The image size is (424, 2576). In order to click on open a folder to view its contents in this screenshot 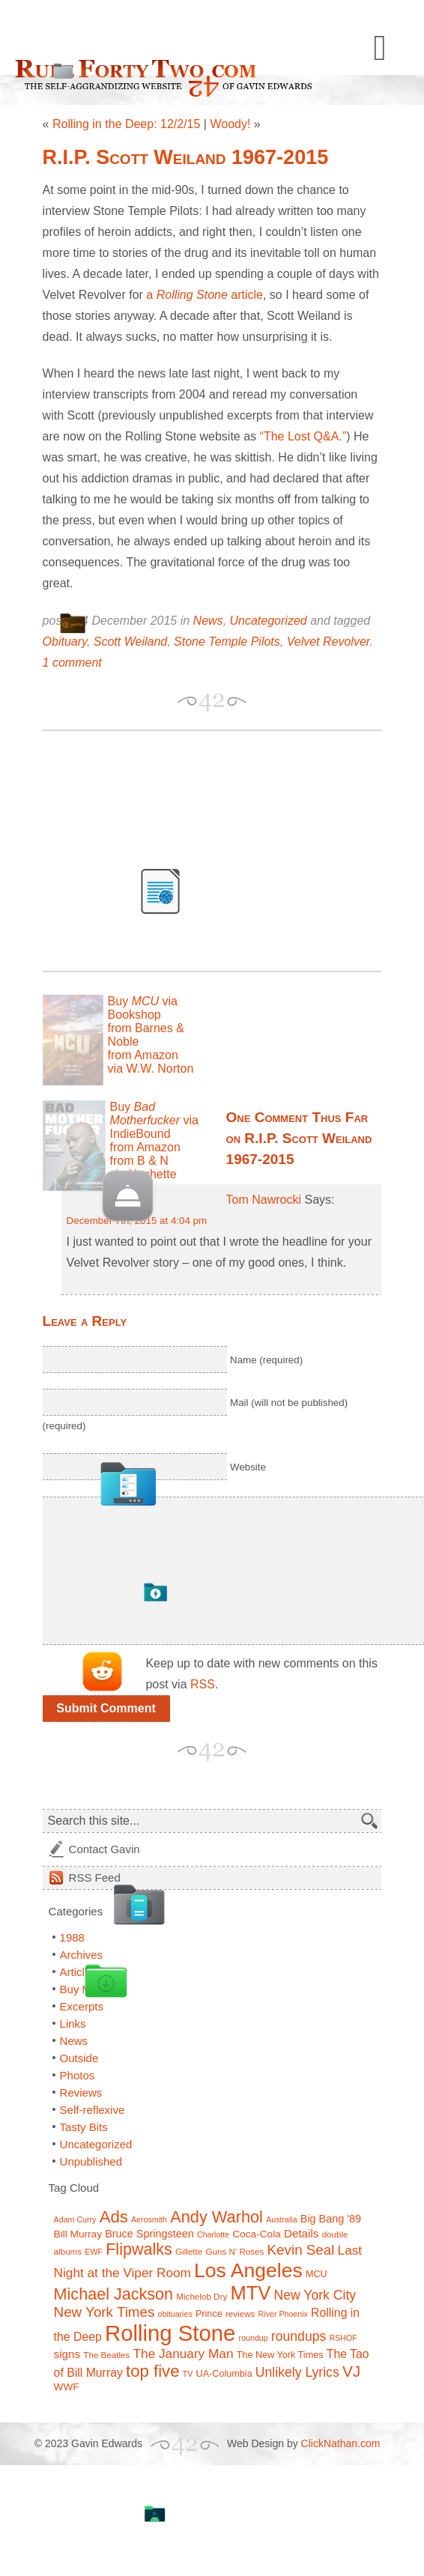, I will do `click(63, 71)`.